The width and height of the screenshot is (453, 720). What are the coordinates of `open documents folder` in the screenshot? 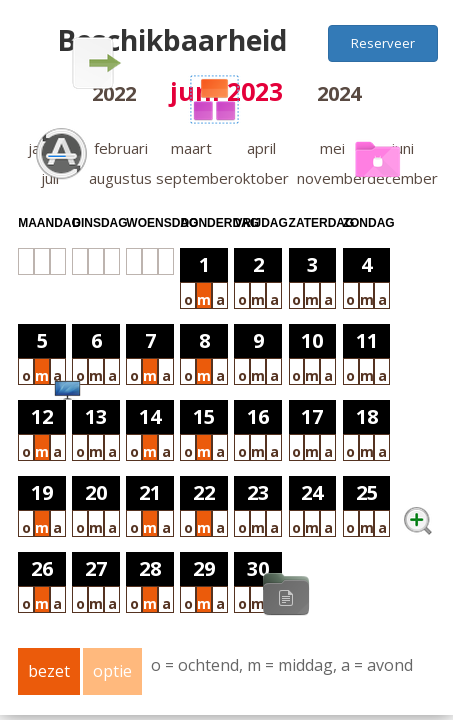 It's located at (286, 594).